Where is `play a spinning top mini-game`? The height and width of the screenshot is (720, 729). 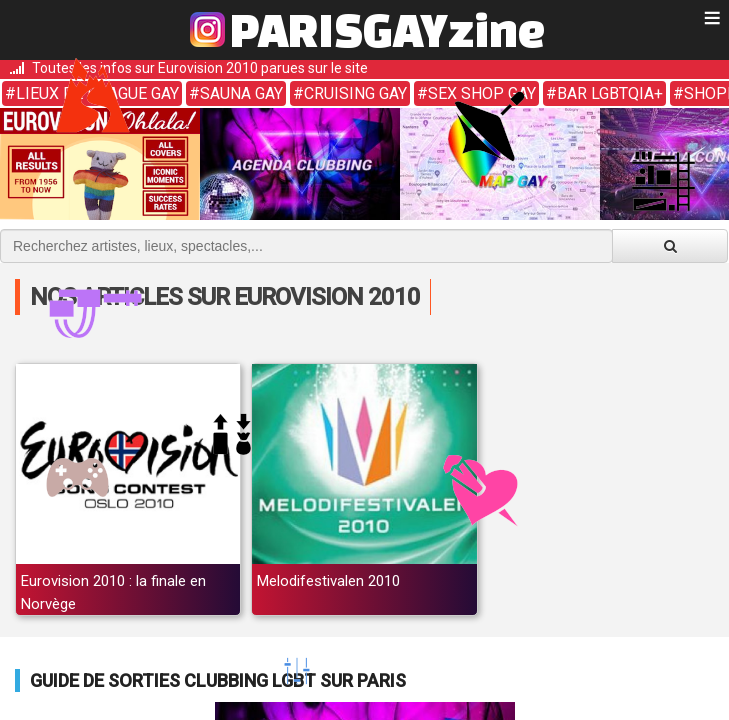
play a spinning top mini-game is located at coordinates (489, 126).